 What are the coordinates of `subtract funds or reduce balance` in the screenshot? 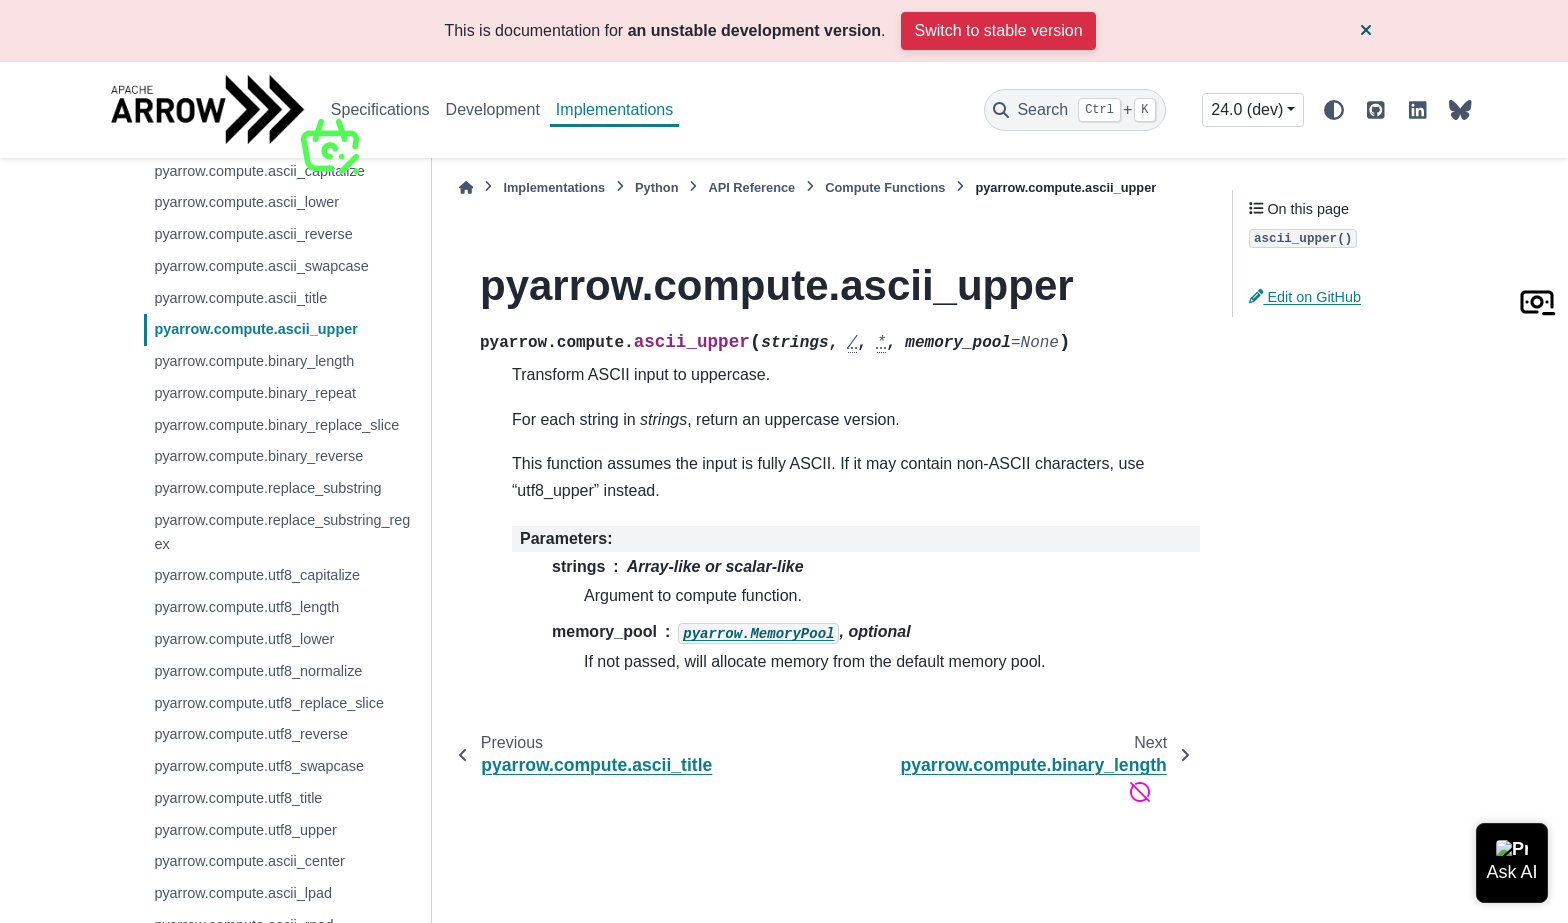 It's located at (1537, 302).